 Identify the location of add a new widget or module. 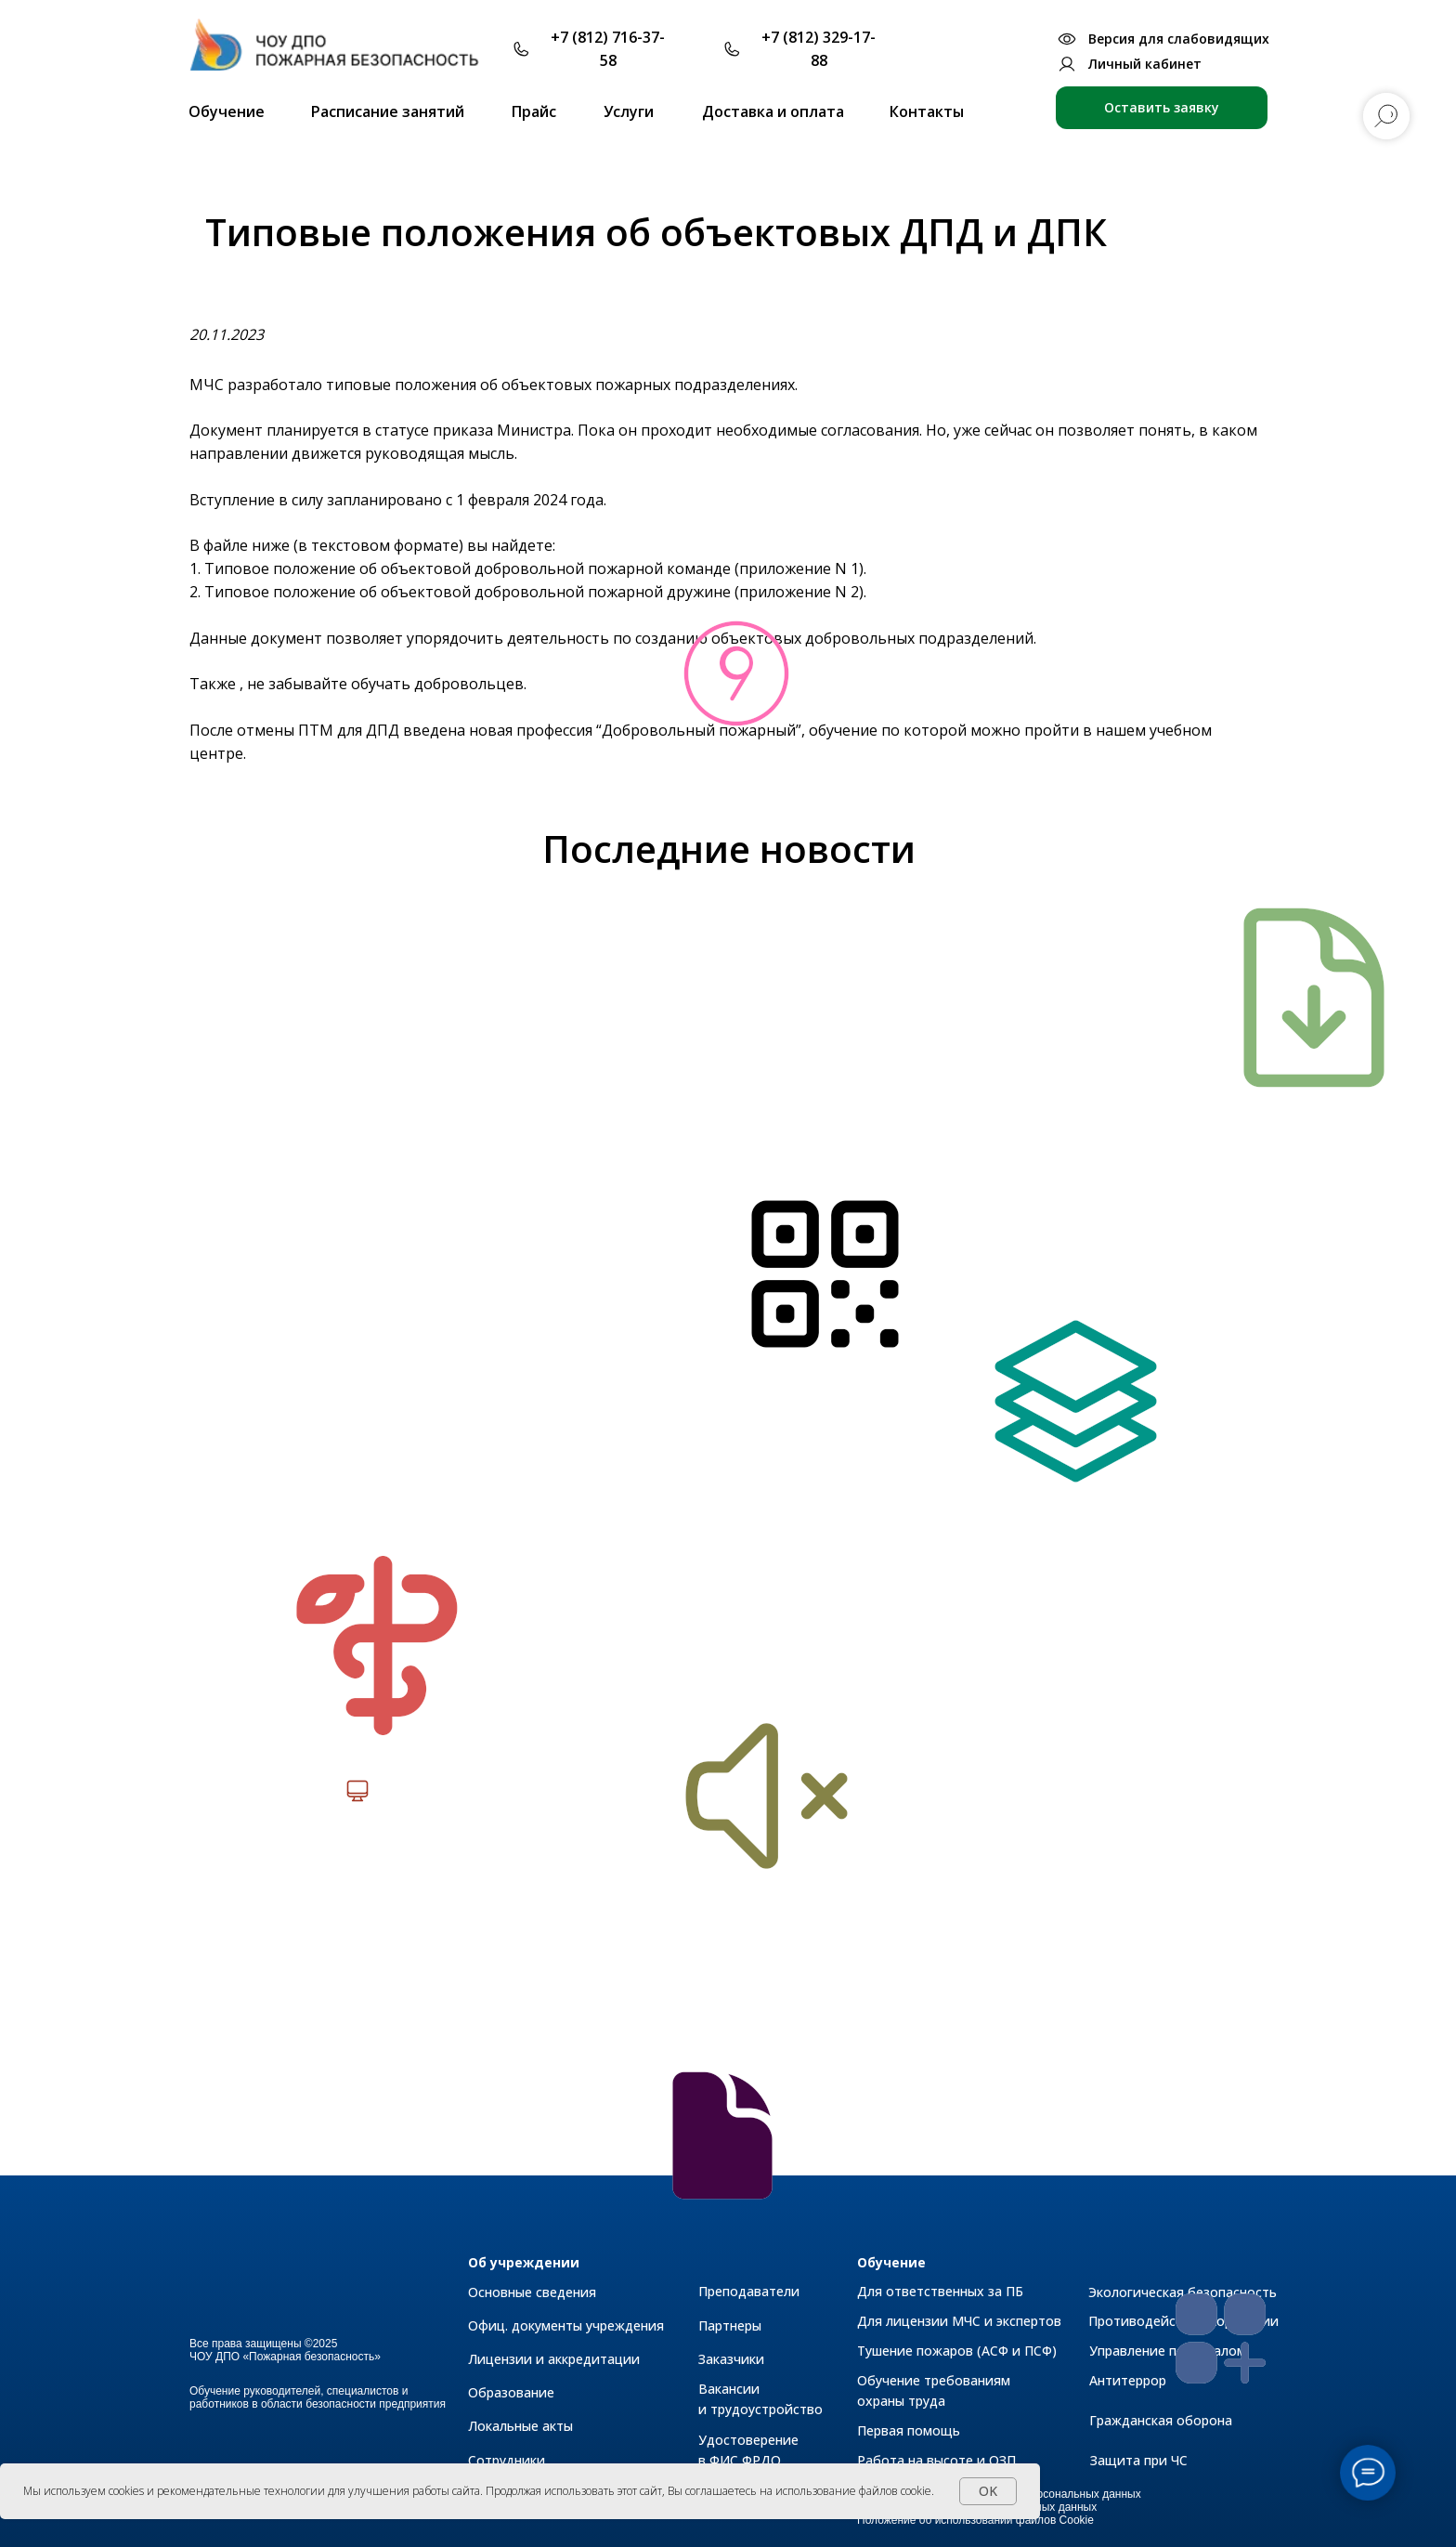
(1220, 2338).